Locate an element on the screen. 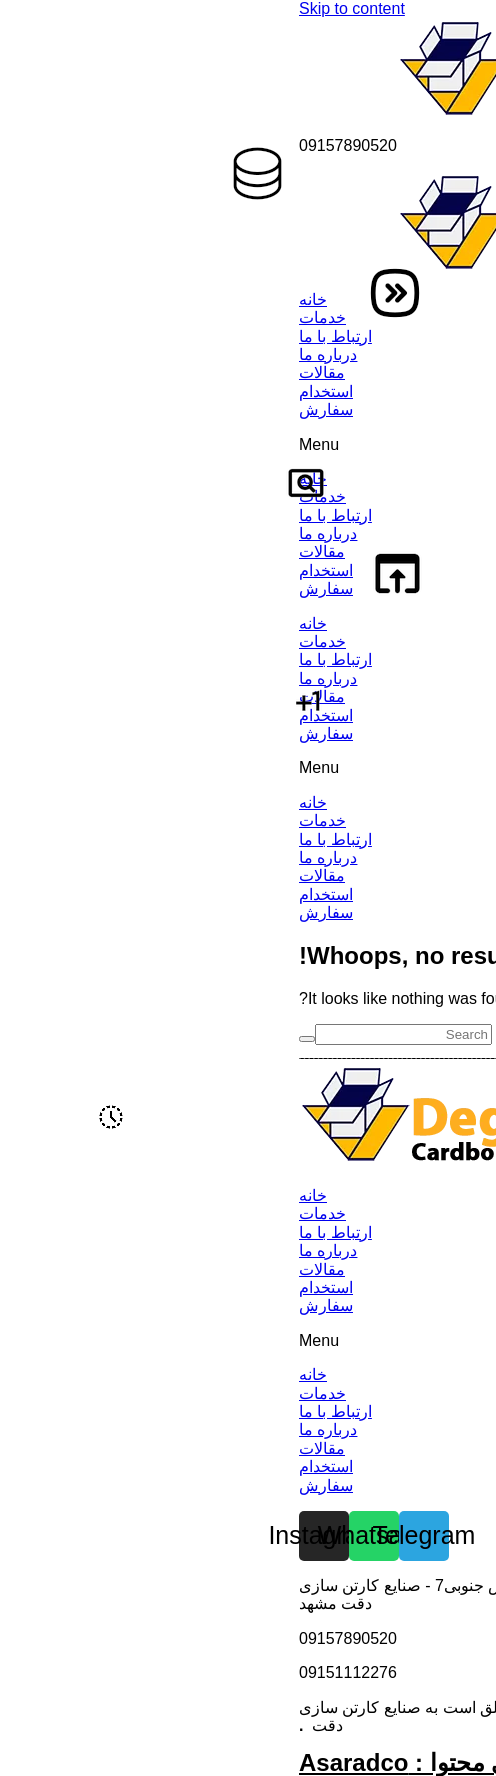  skip forward or advance to next item is located at coordinates (395, 293).